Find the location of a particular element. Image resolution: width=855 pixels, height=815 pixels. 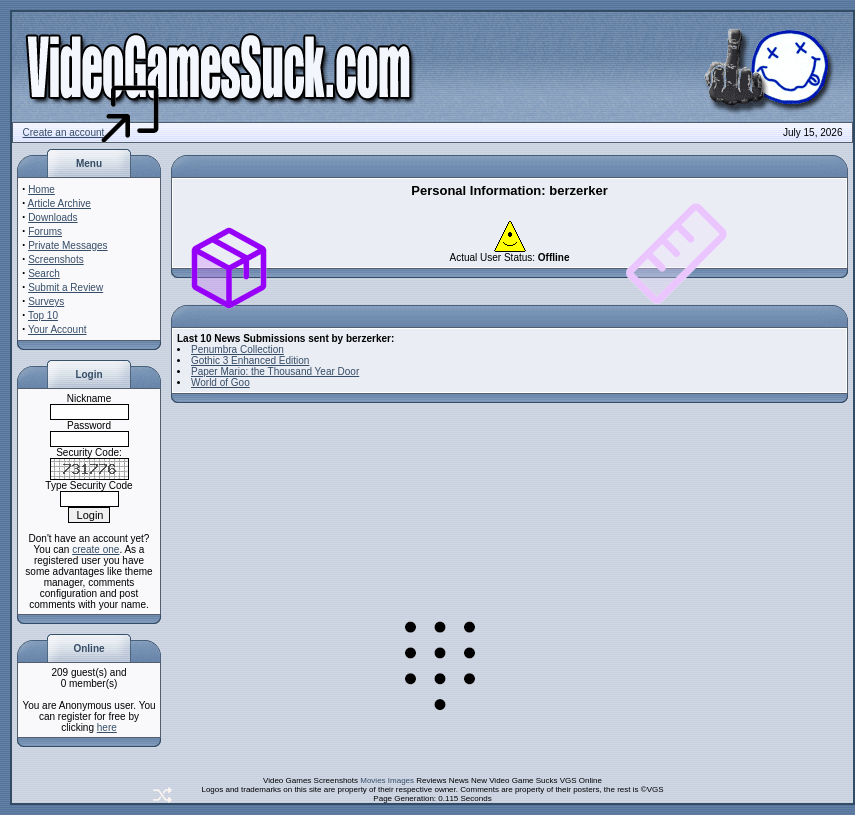

view order or shipment details is located at coordinates (229, 268).